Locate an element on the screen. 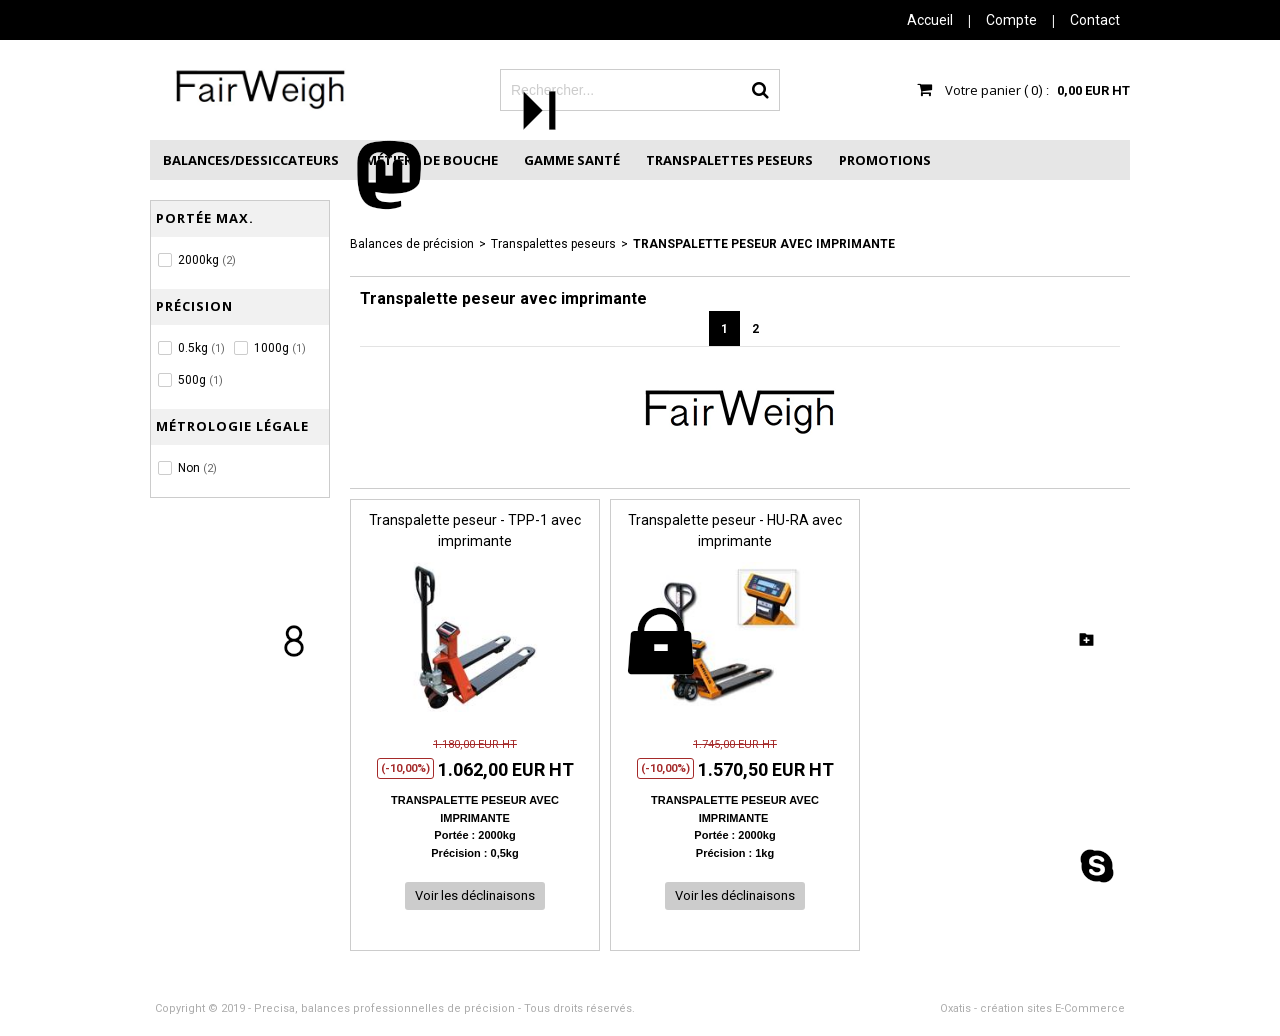 This screenshot has width=1280, height=1036. indicates item number 8 in a list or sequence is located at coordinates (294, 641).